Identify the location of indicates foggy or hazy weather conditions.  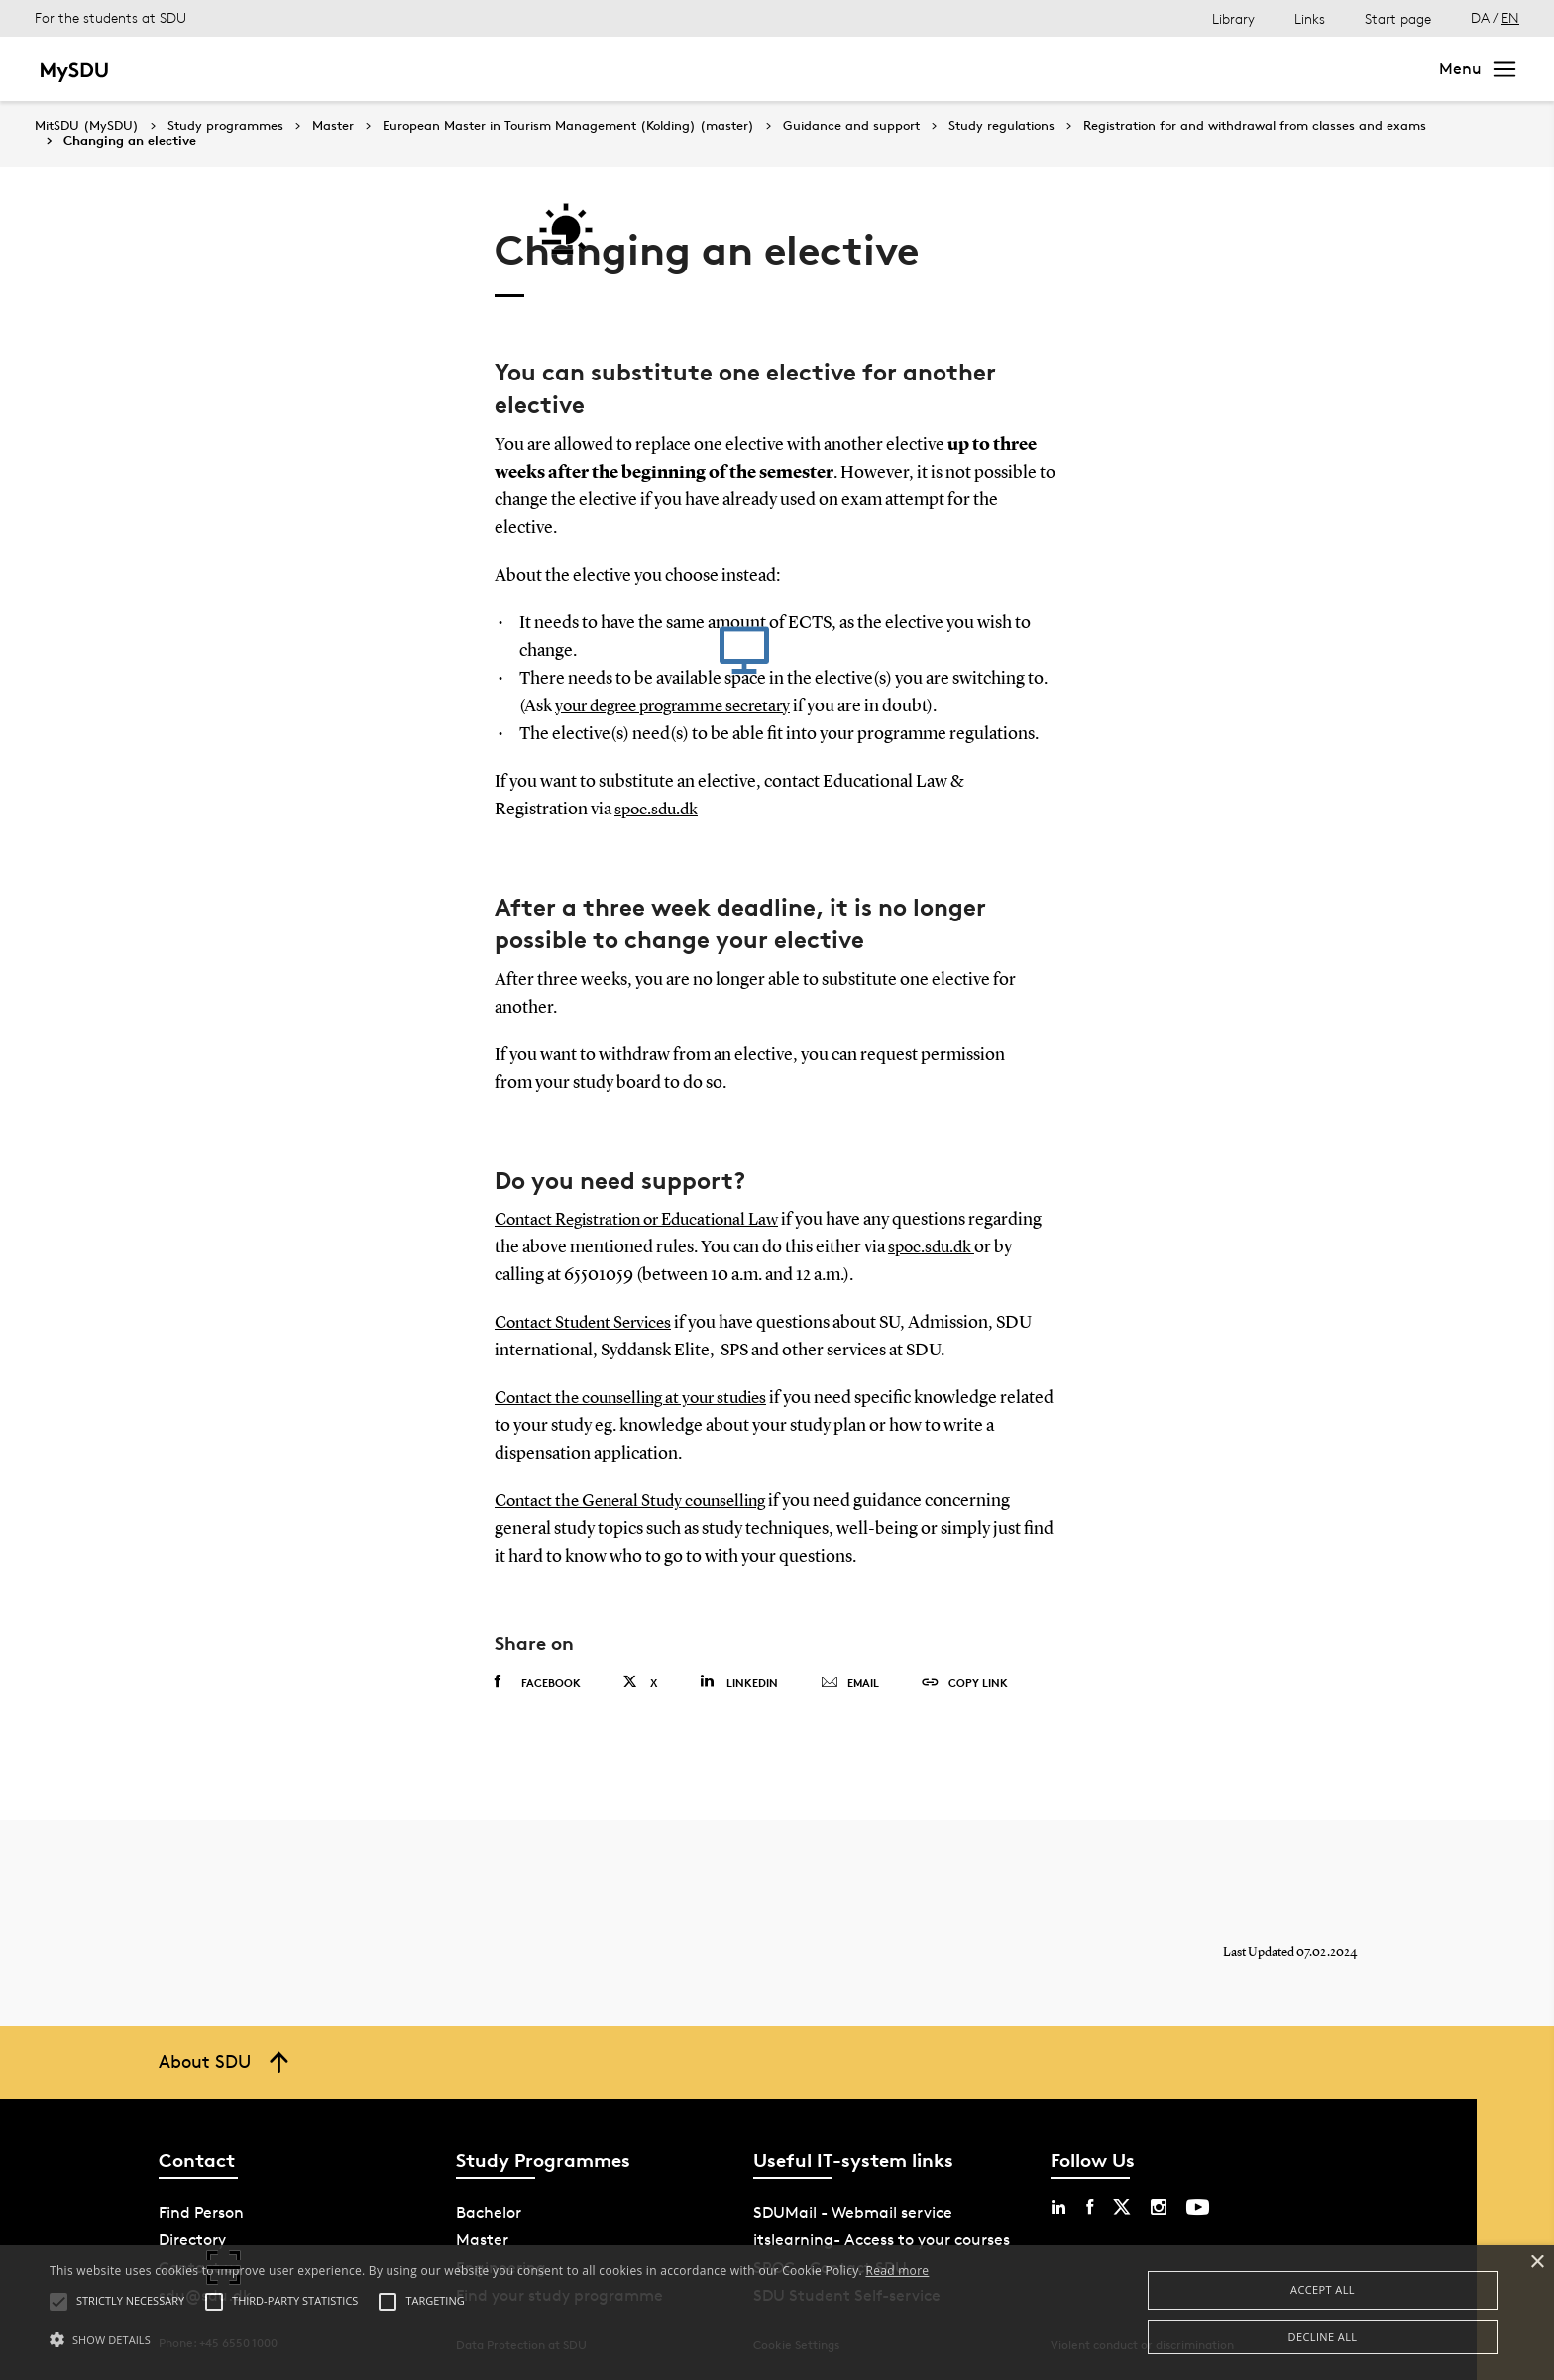
(566, 230).